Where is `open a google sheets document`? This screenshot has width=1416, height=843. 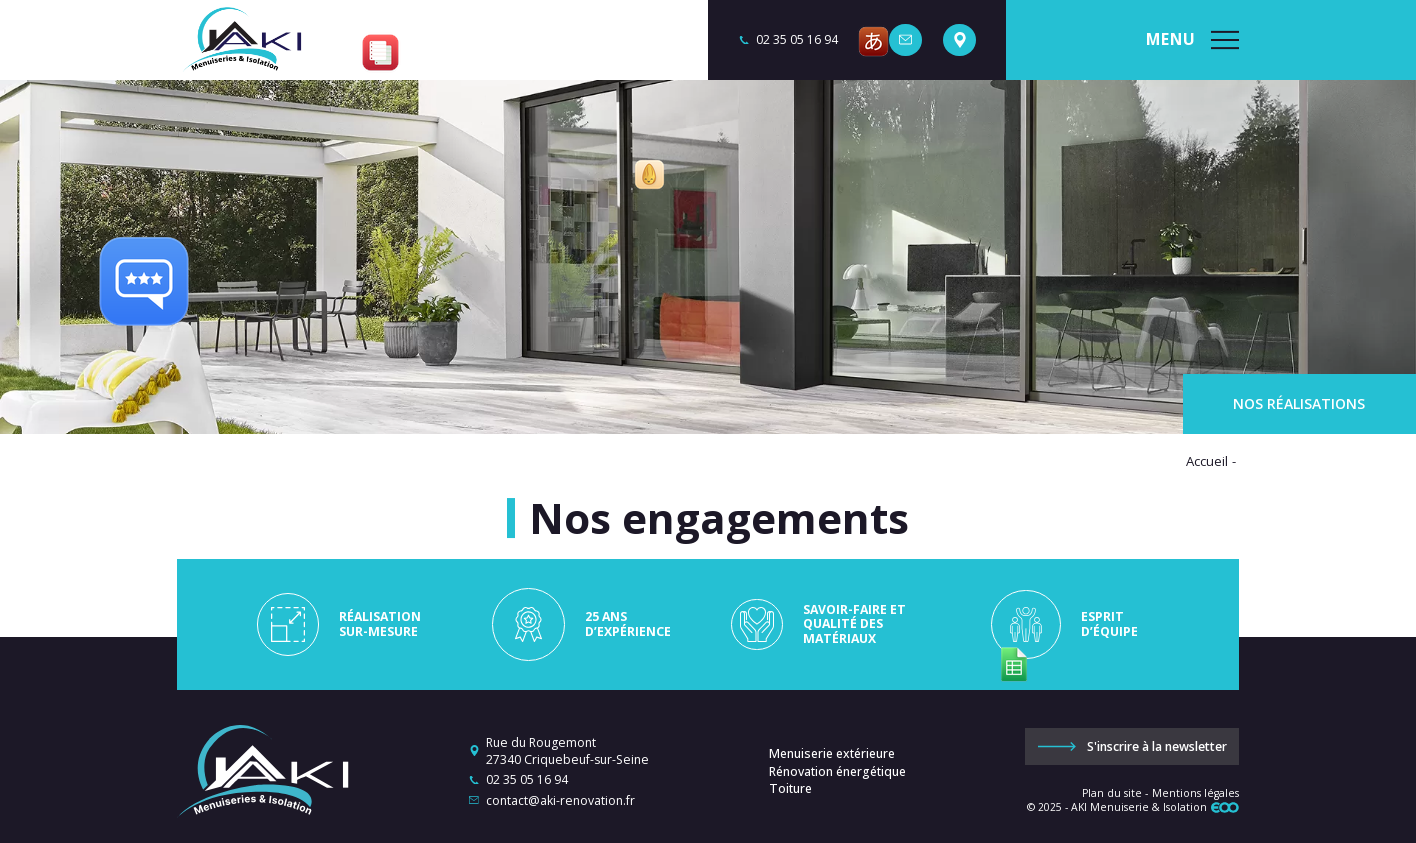 open a google sheets document is located at coordinates (1014, 665).